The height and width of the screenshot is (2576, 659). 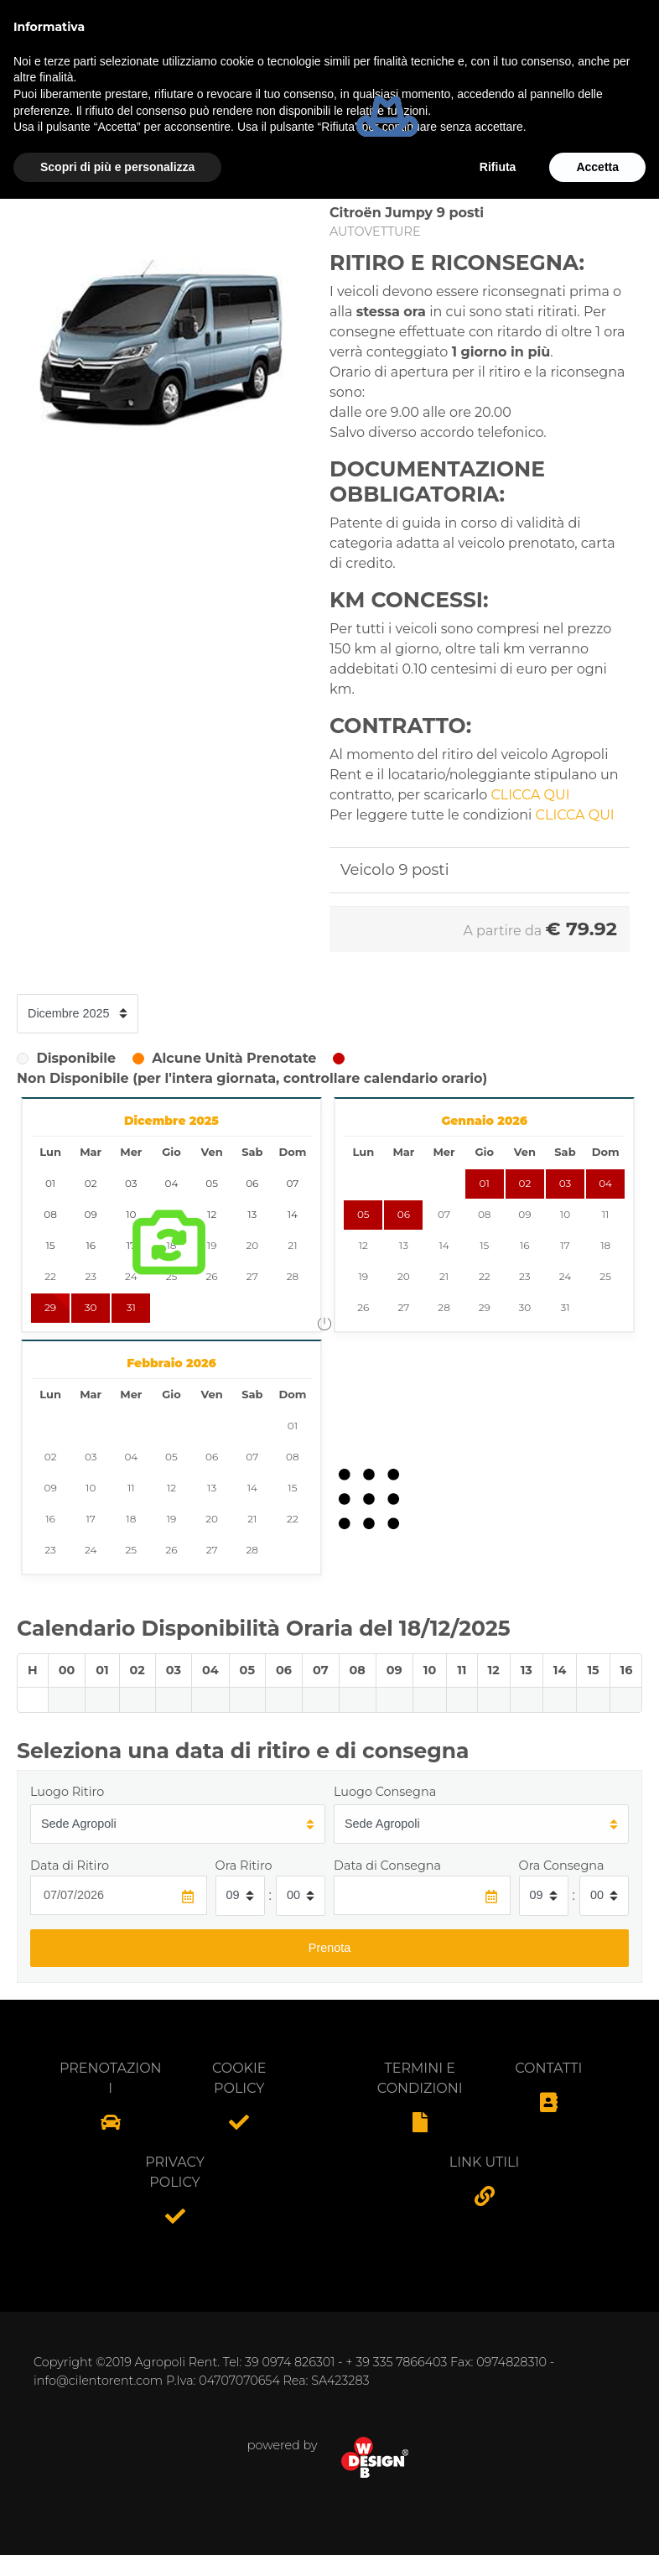 I want to click on turn device on or off, so click(x=324, y=1324).